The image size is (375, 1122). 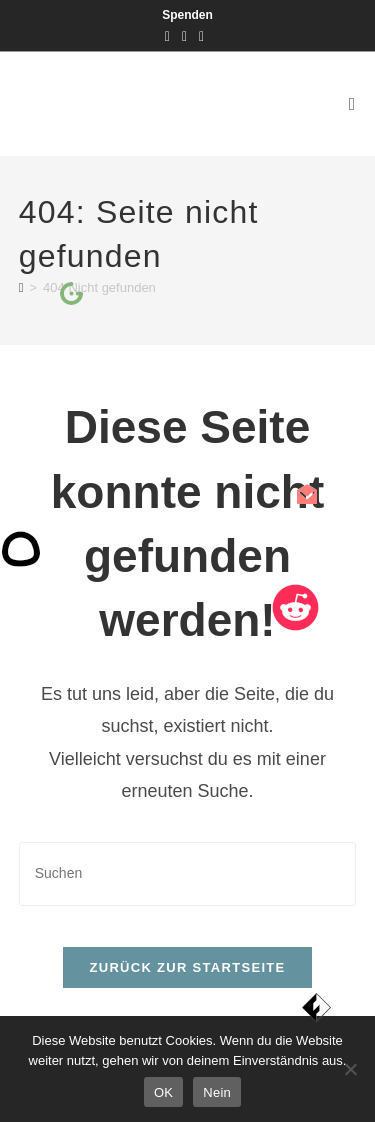 What do you see at coordinates (316, 1007) in the screenshot?
I see `flashforge brand logo` at bounding box center [316, 1007].